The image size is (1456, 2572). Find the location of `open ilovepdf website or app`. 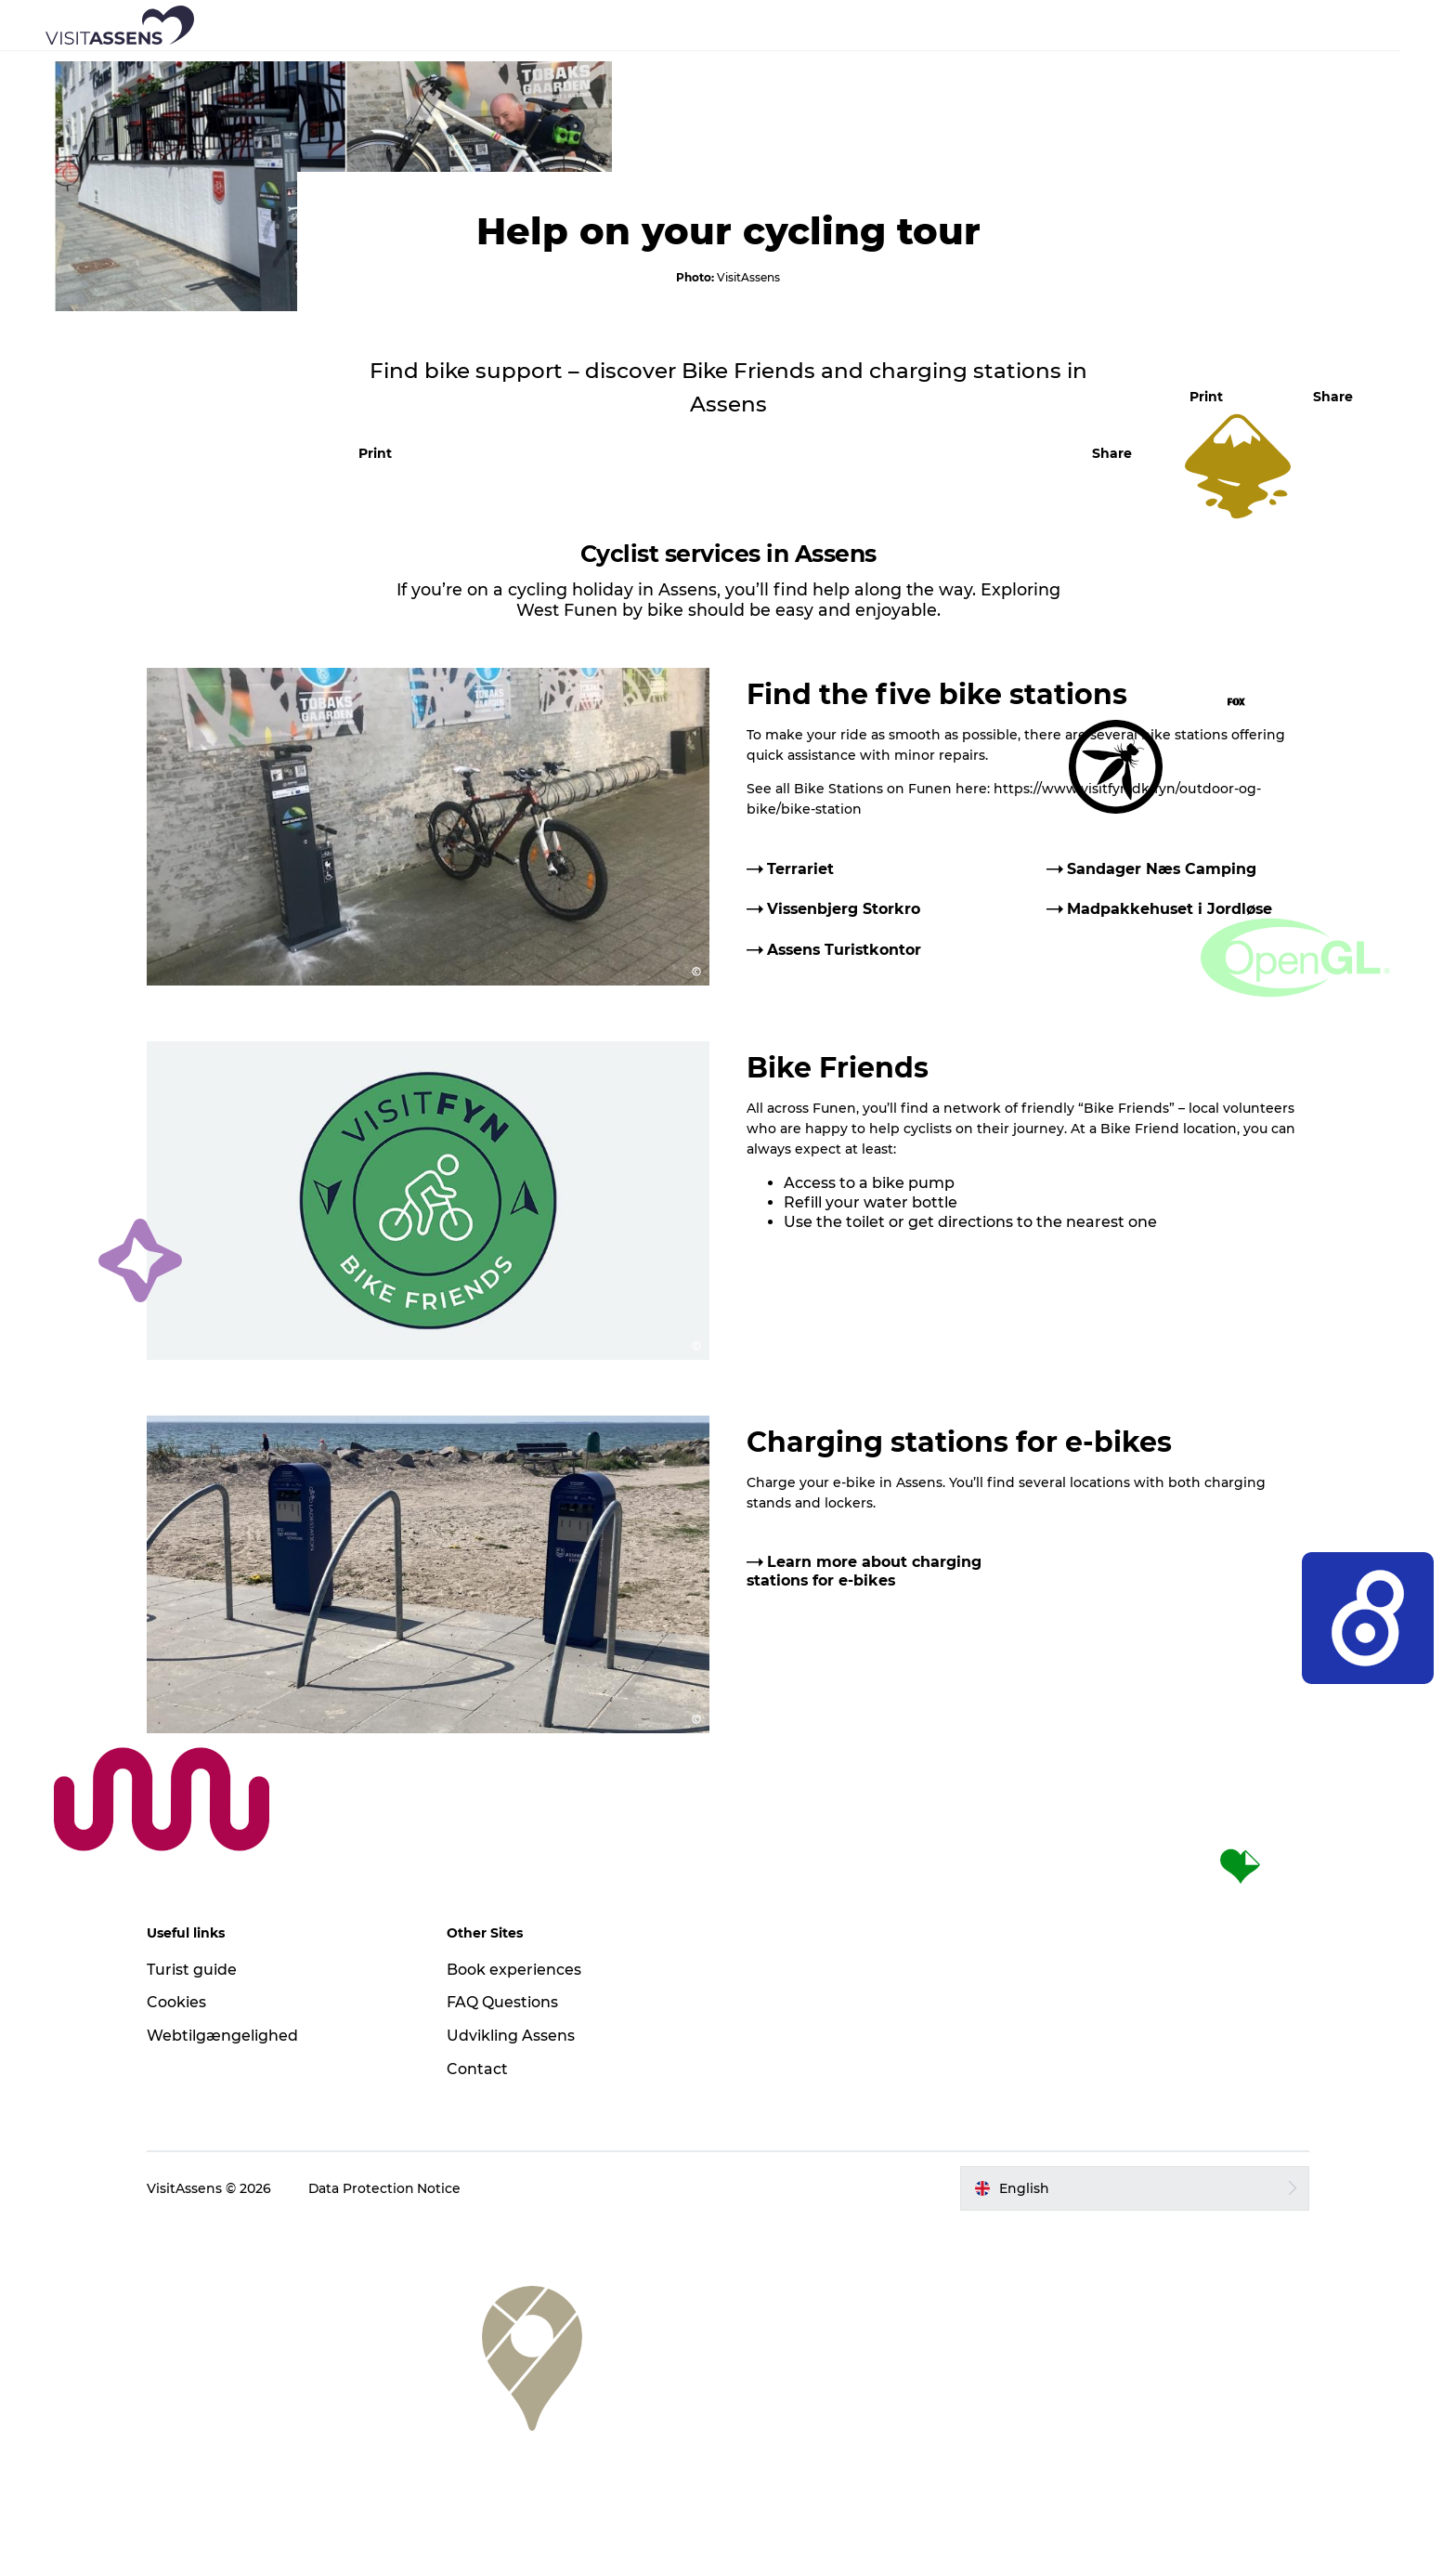

open ilovepdf website or app is located at coordinates (1240, 1866).